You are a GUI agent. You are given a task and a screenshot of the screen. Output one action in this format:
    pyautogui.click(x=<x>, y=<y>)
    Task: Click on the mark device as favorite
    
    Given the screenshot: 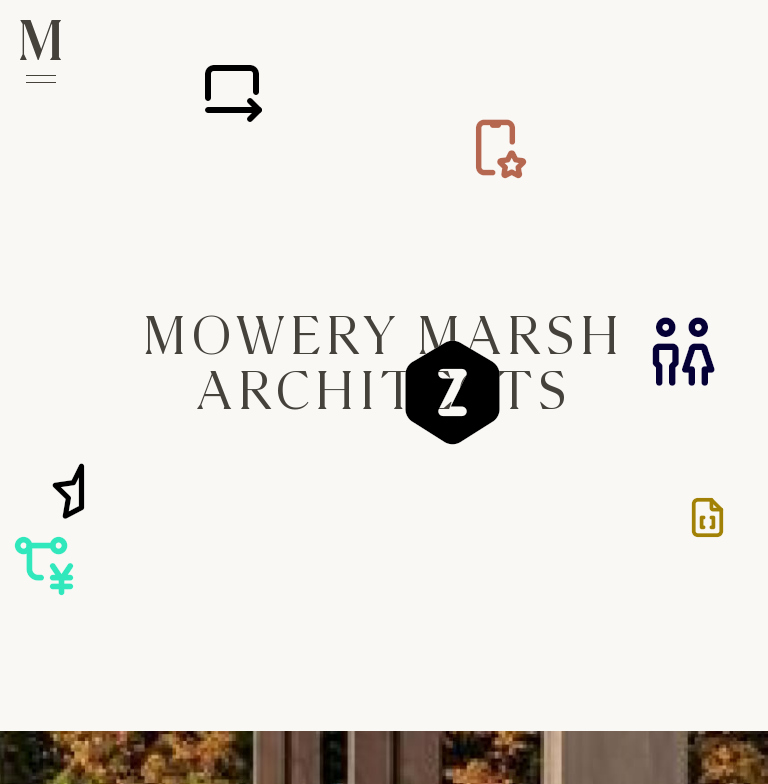 What is the action you would take?
    pyautogui.click(x=495, y=147)
    